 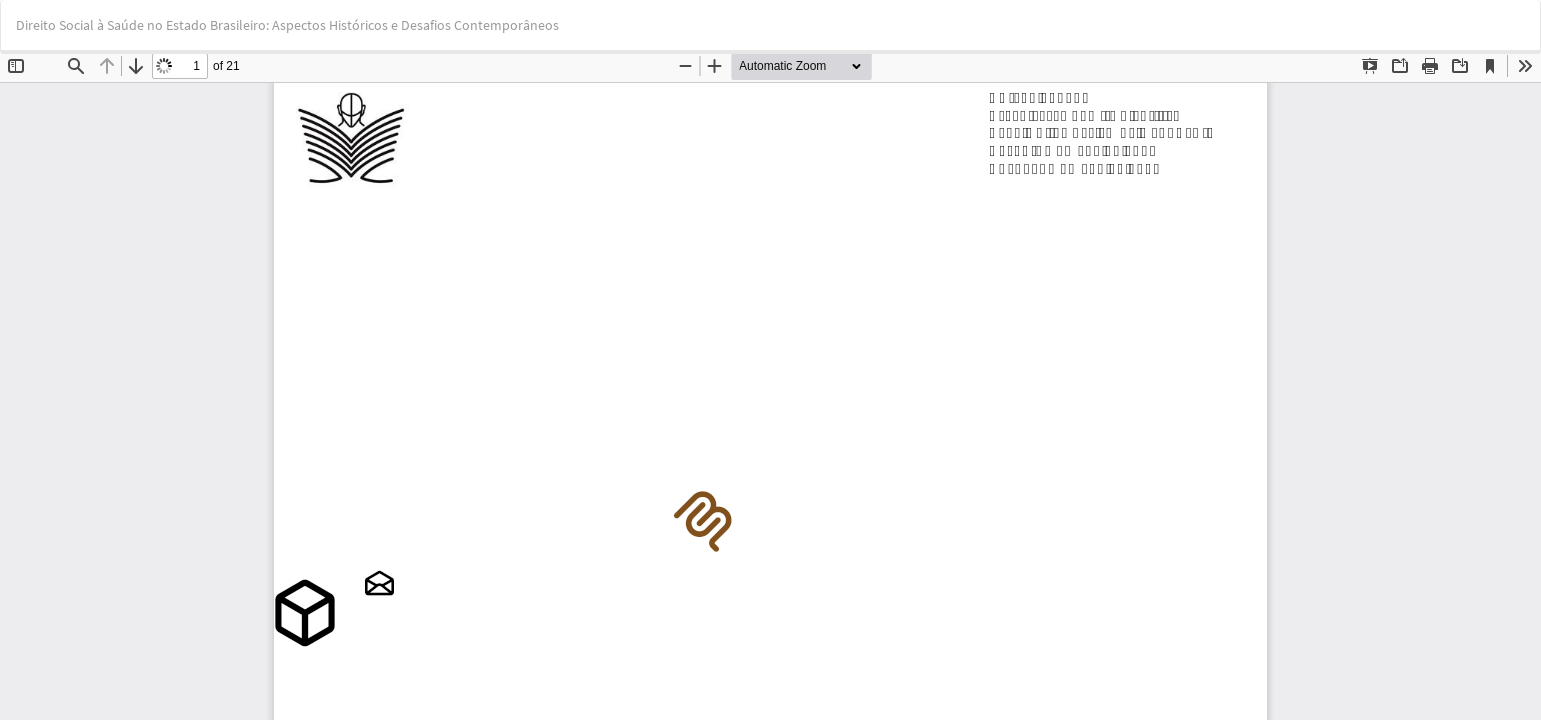 I want to click on view package or dependency details, so click(x=305, y=613).